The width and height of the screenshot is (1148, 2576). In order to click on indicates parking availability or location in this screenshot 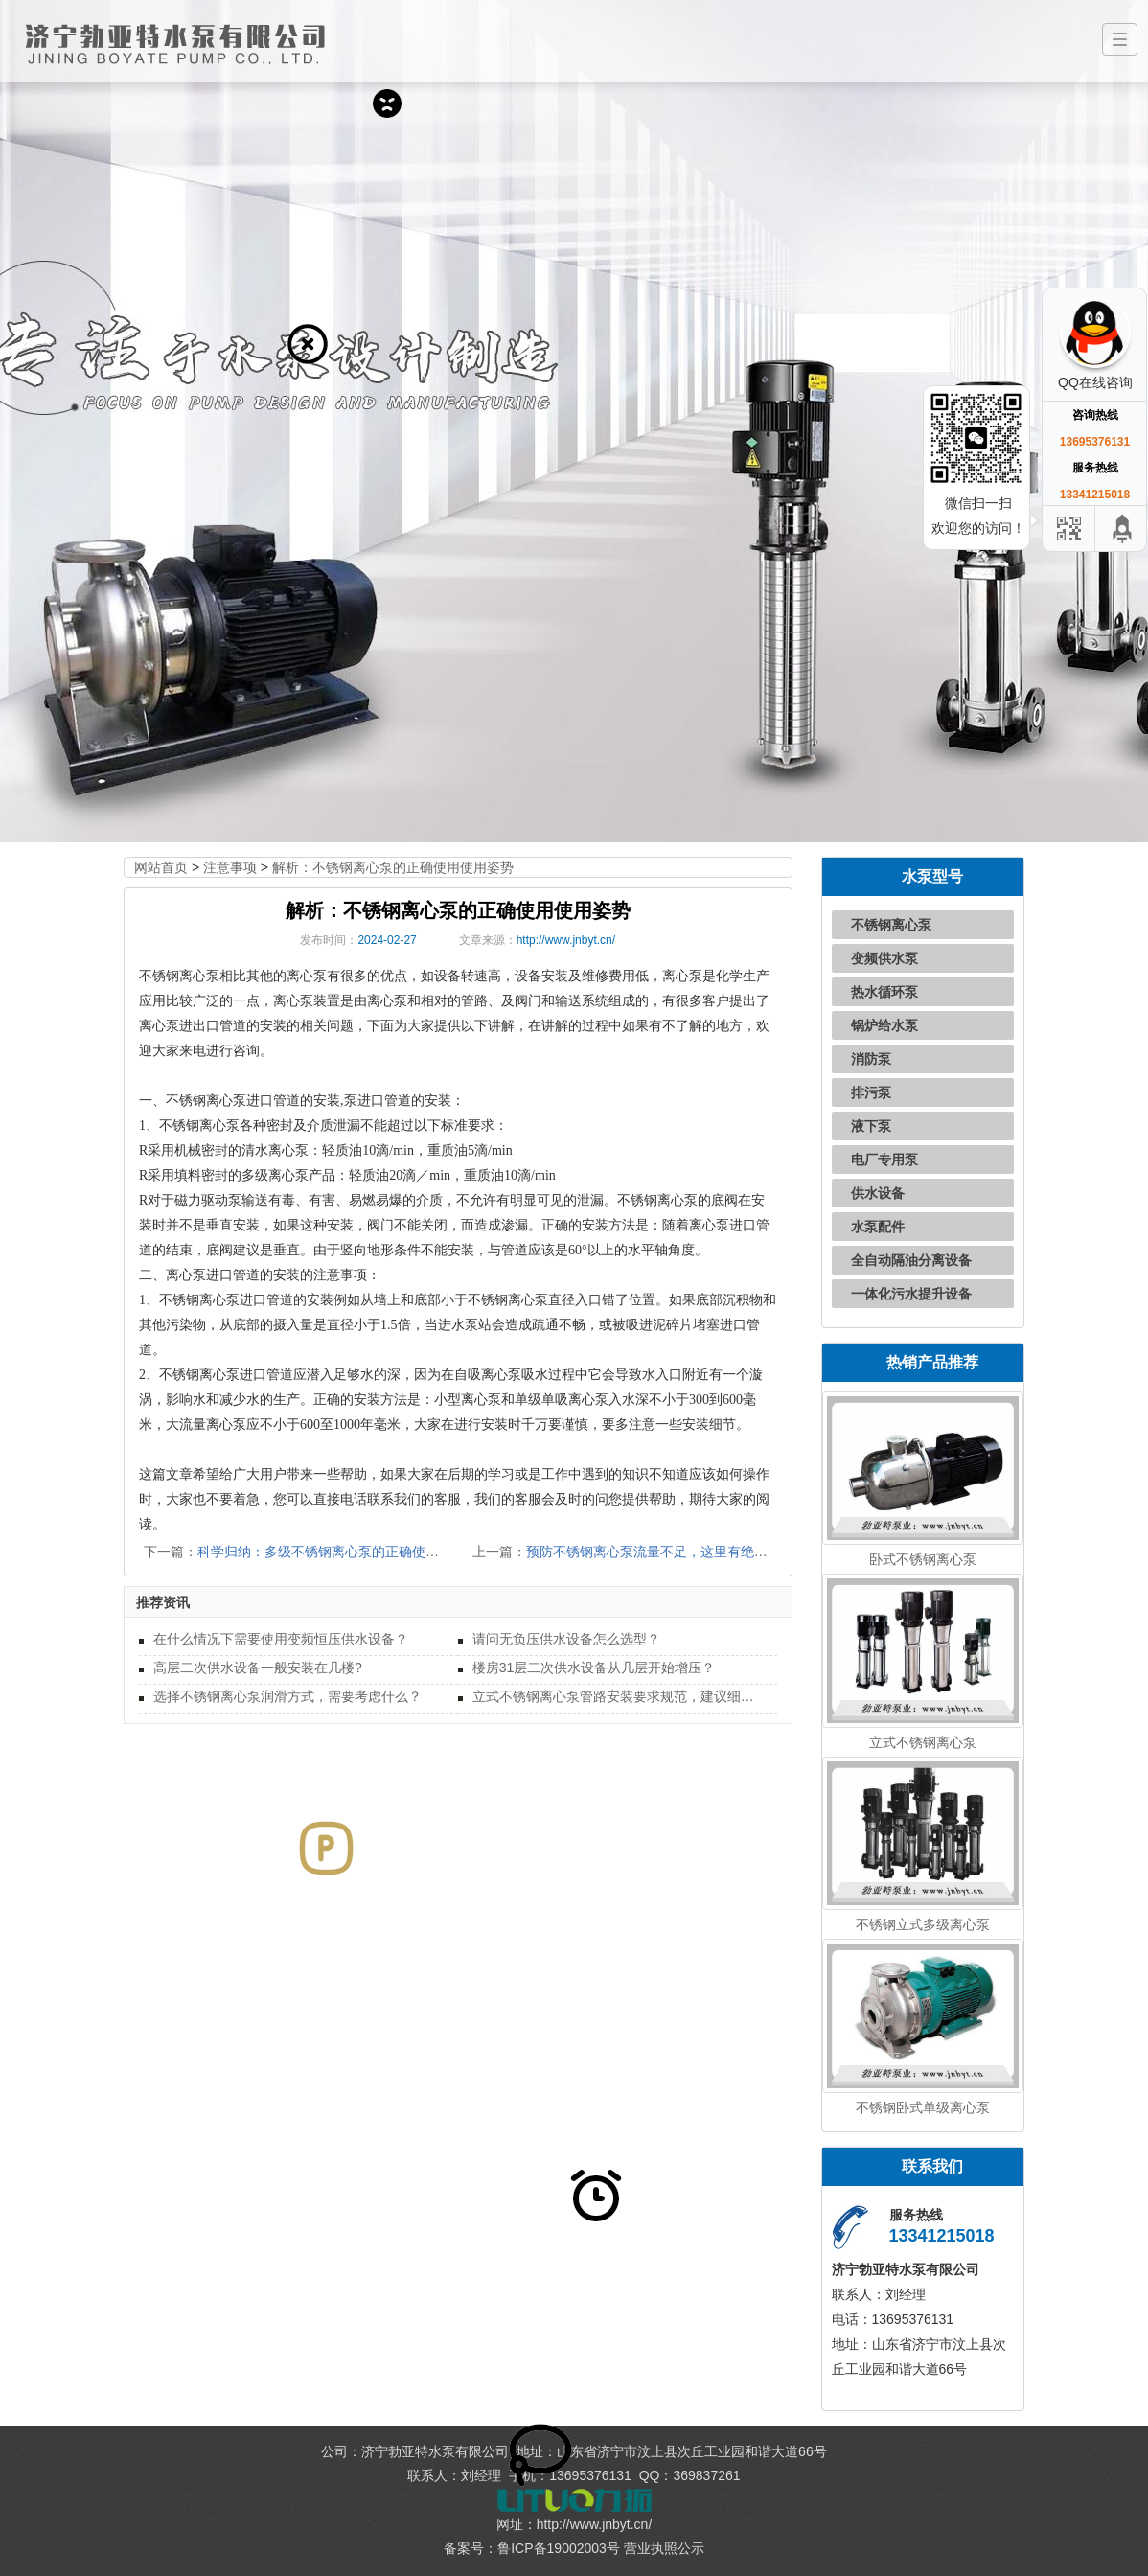, I will do `click(326, 1848)`.